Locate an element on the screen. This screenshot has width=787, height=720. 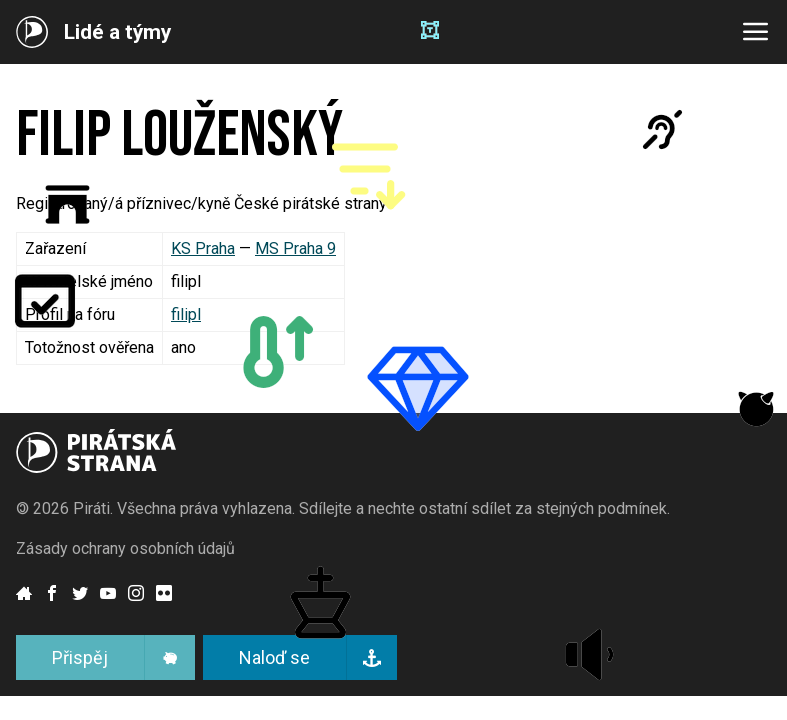
adjust volume to low level is located at coordinates (593, 654).